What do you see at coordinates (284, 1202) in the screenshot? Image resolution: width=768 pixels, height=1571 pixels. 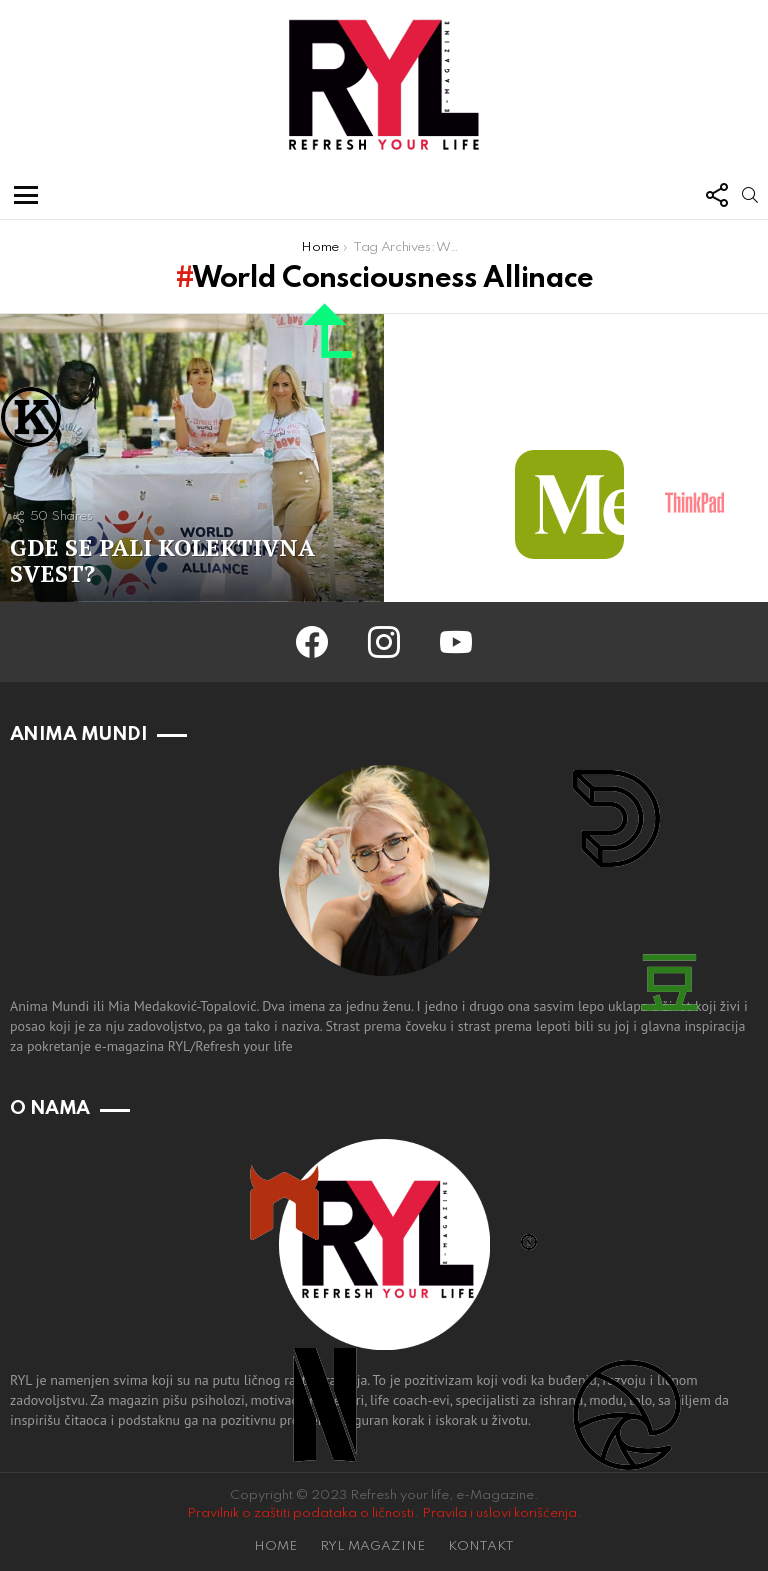 I see `nodemon development tool logo` at bounding box center [284, 1202].